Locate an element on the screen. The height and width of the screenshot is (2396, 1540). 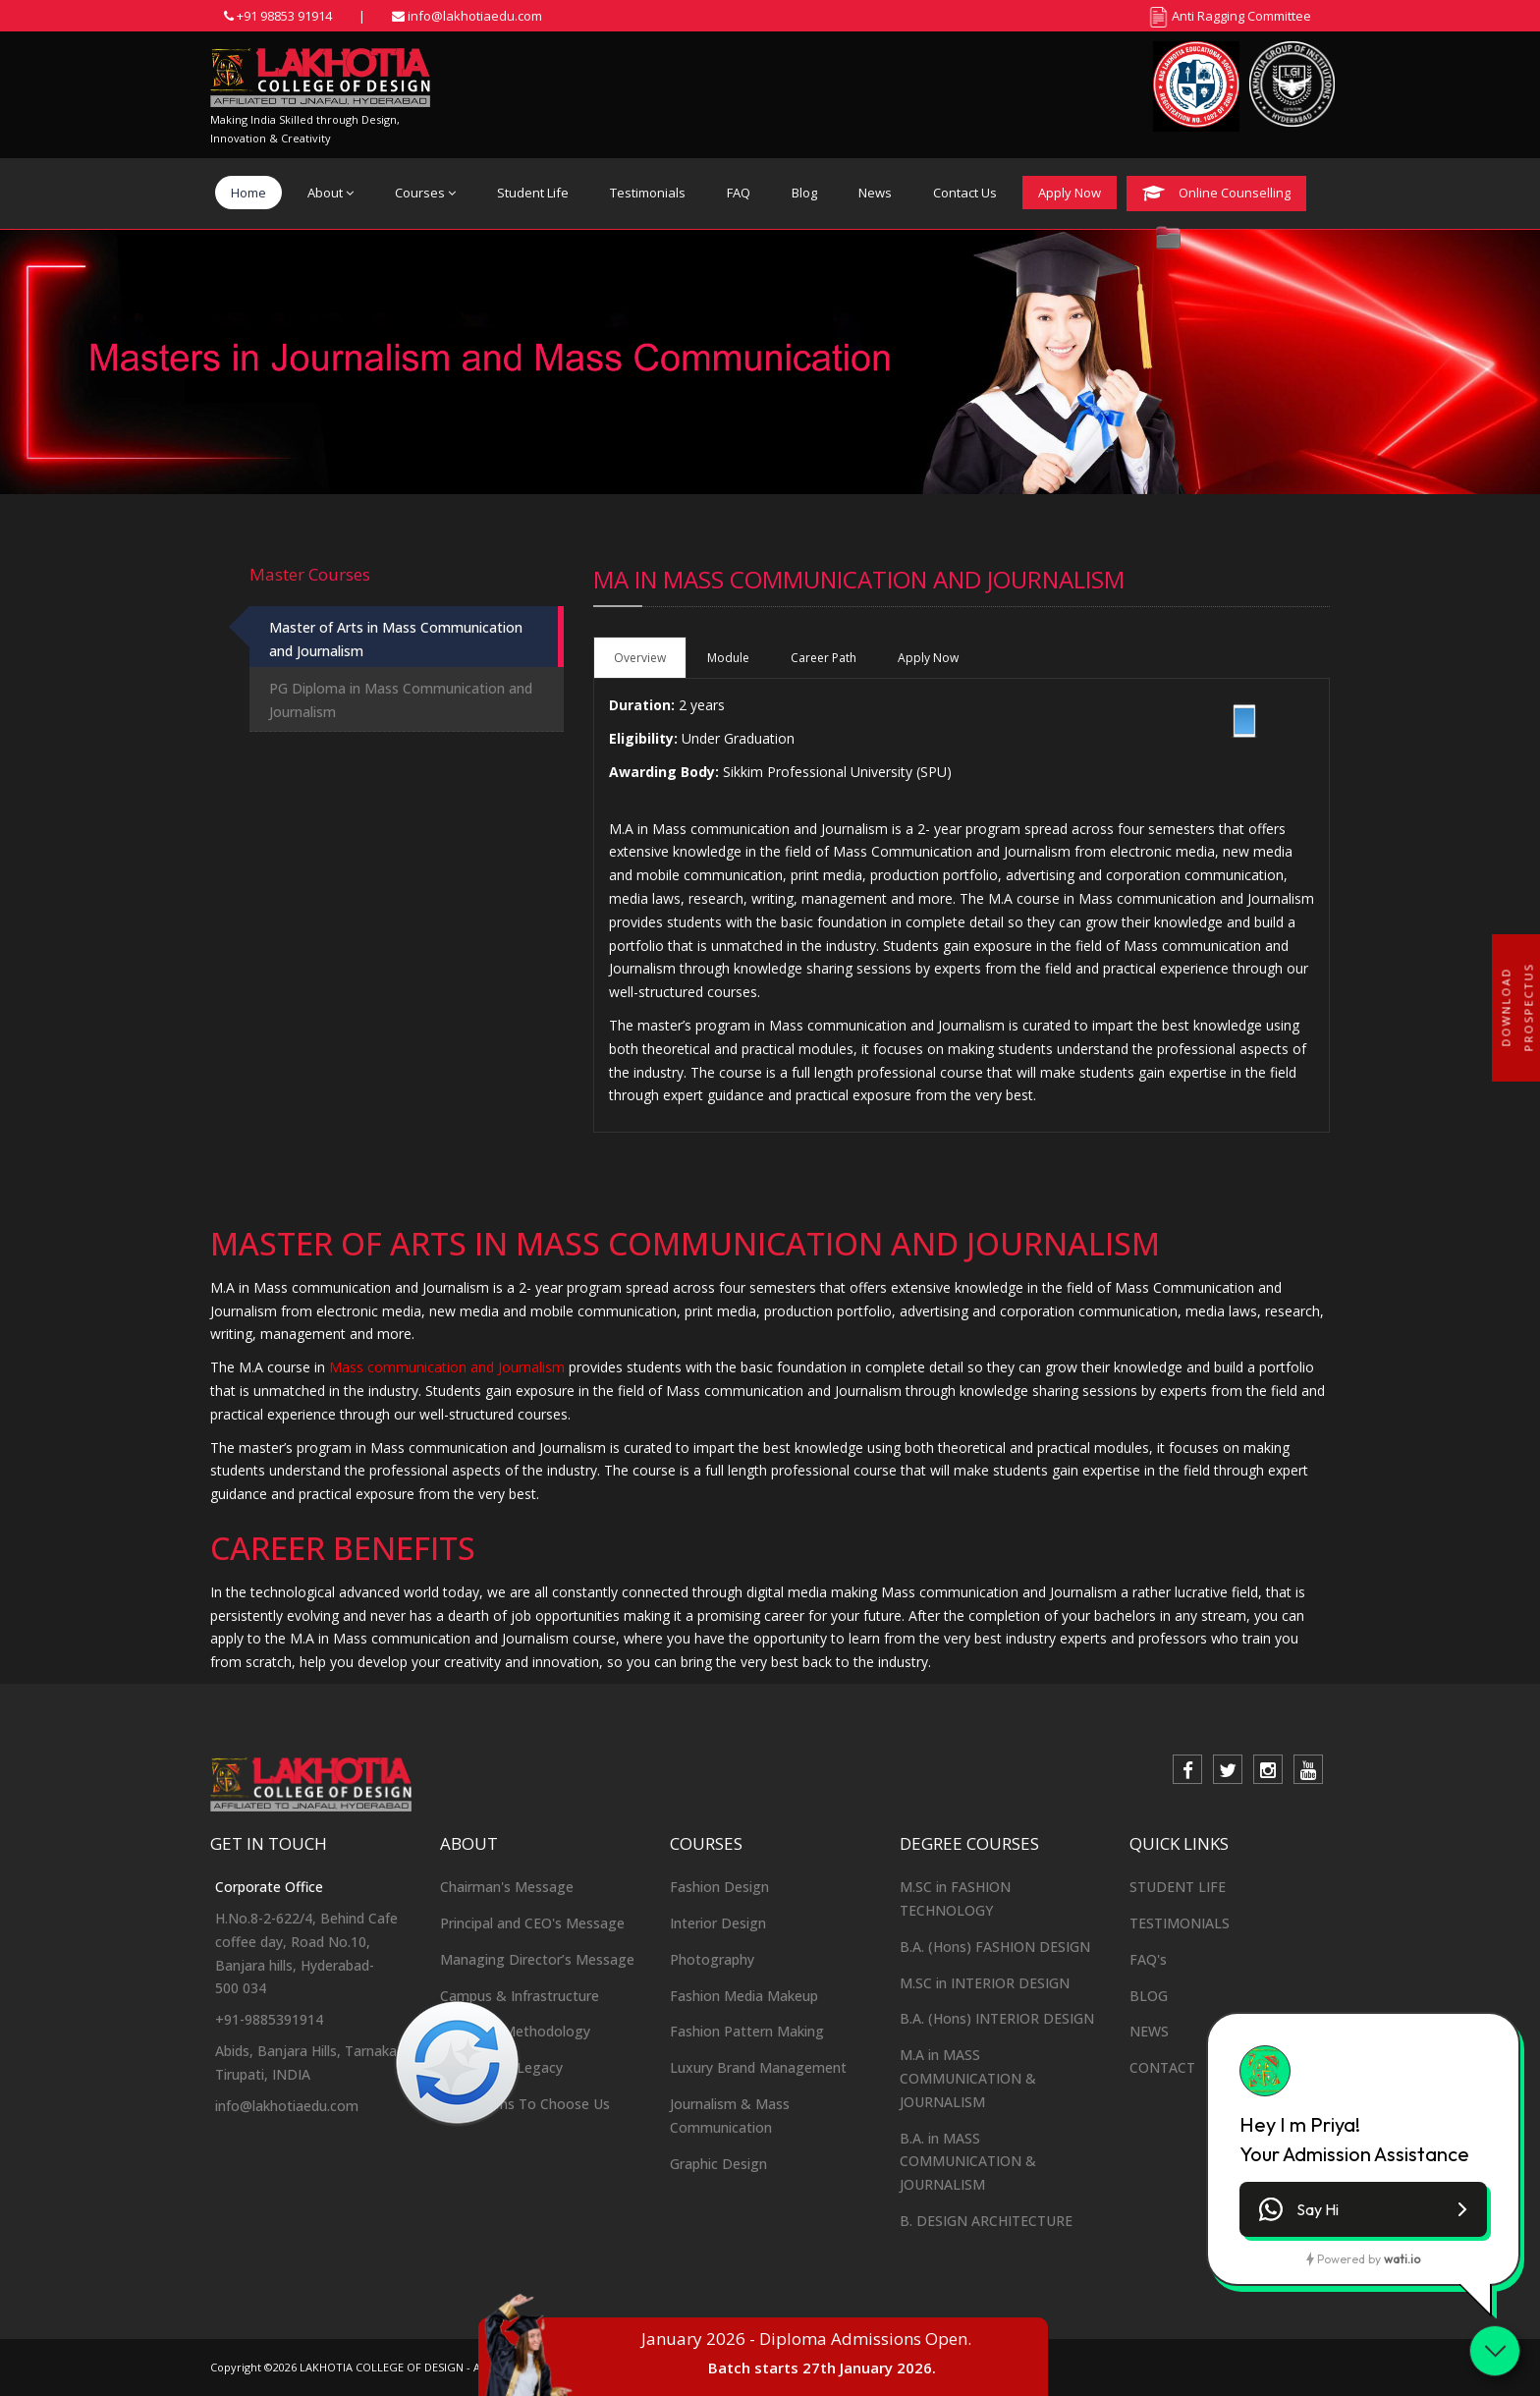
indicates an open or active folder is located at coordinates (1168, 237).